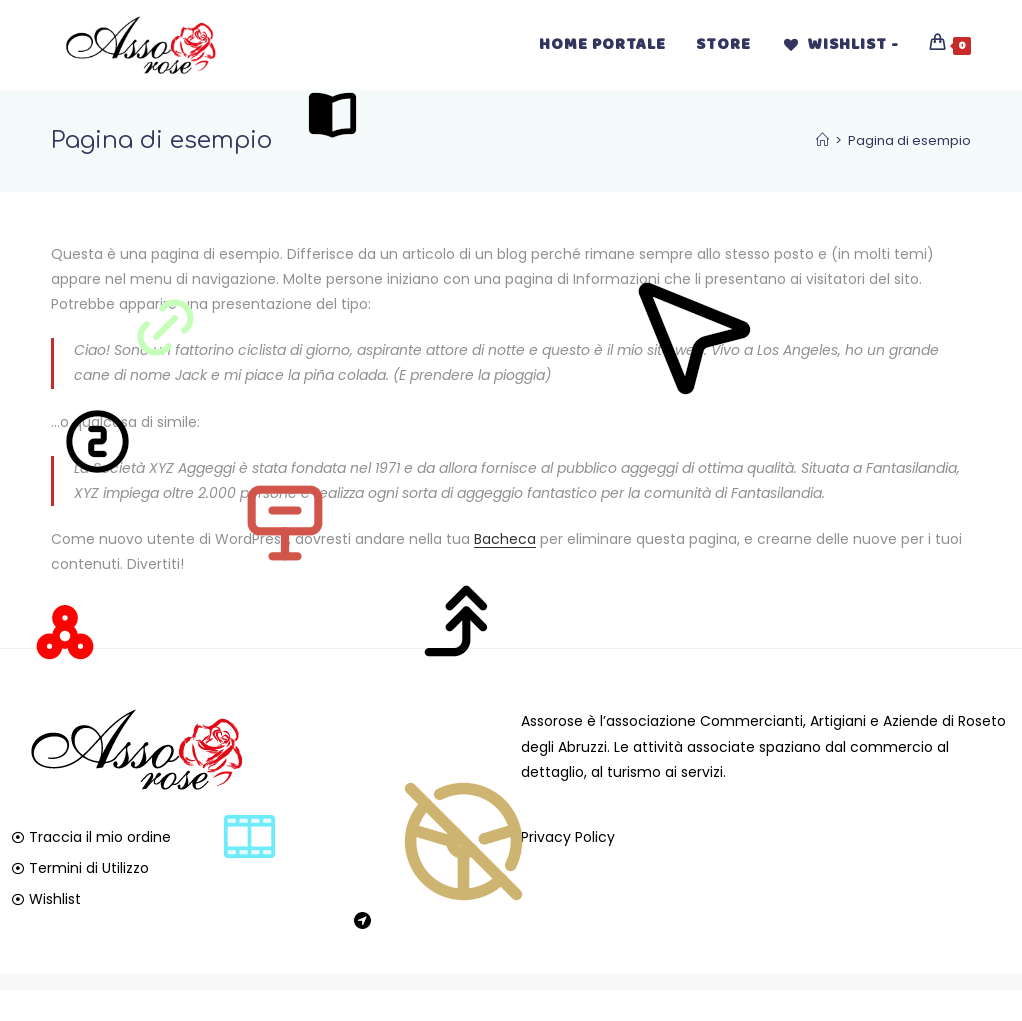 Image resolution: width=1022 pixels, height=1021 pixels. What do you see at coordinates (165, 327) in the screenshot?
I see `copy or share a link` at bounding box center [165, 327].